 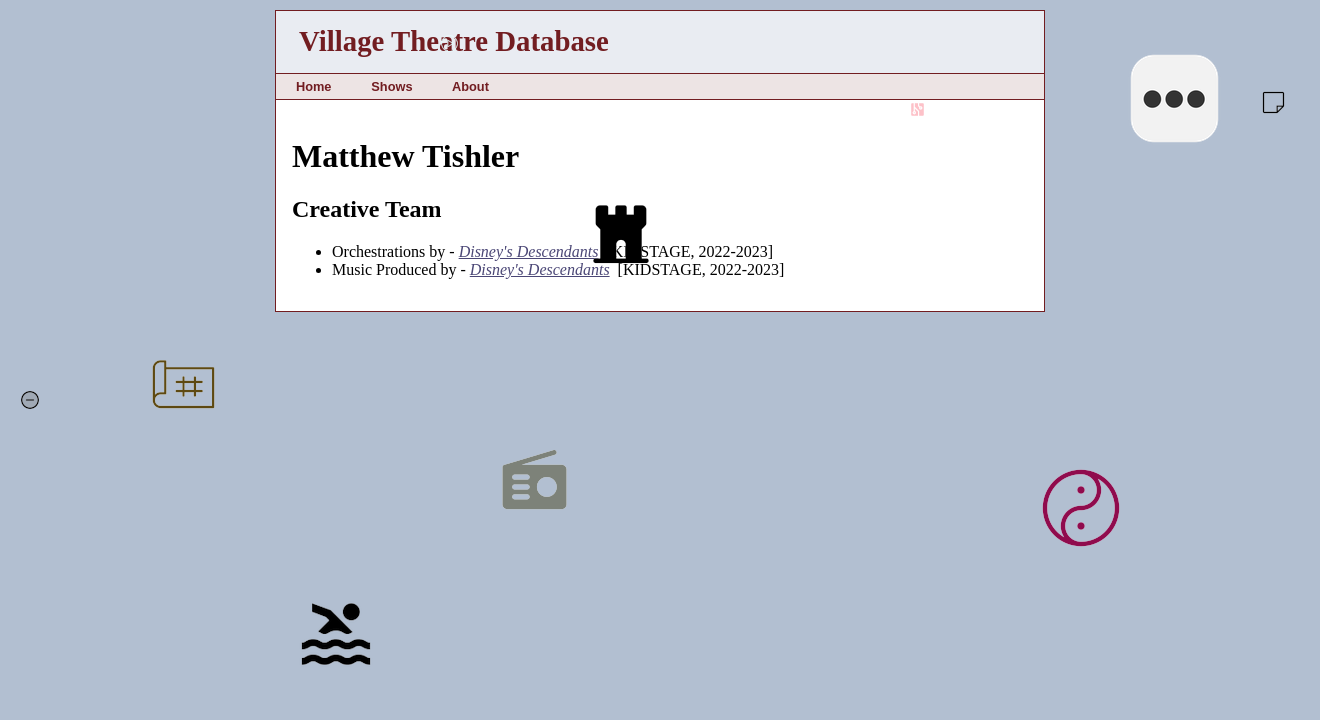 What do you see at coordinates (1081, 508) in the screenshot?
I see `toggle balance or harmony mode` at bounding box center [1081, 508].